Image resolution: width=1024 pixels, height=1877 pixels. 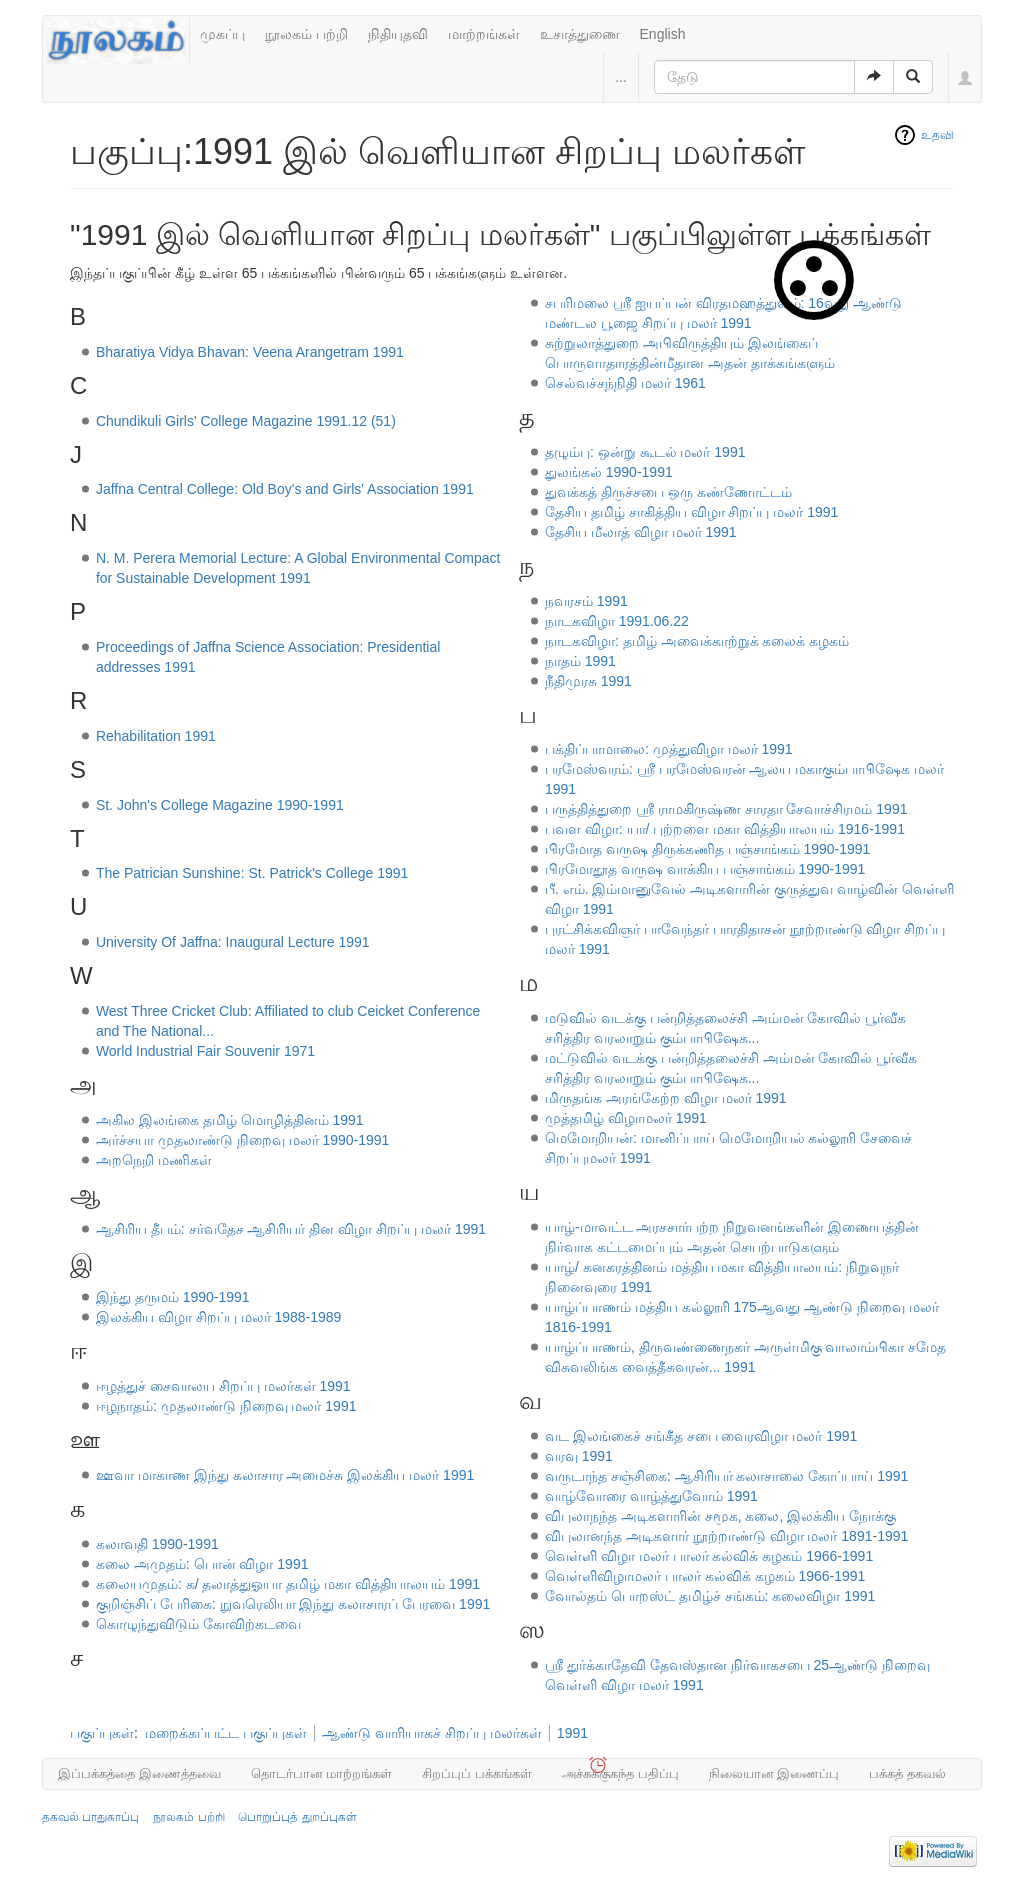 What do you see at coordinates (814, 280) in the screenshot?
I see `view group or team workspace` at bounding box center [814, 280].